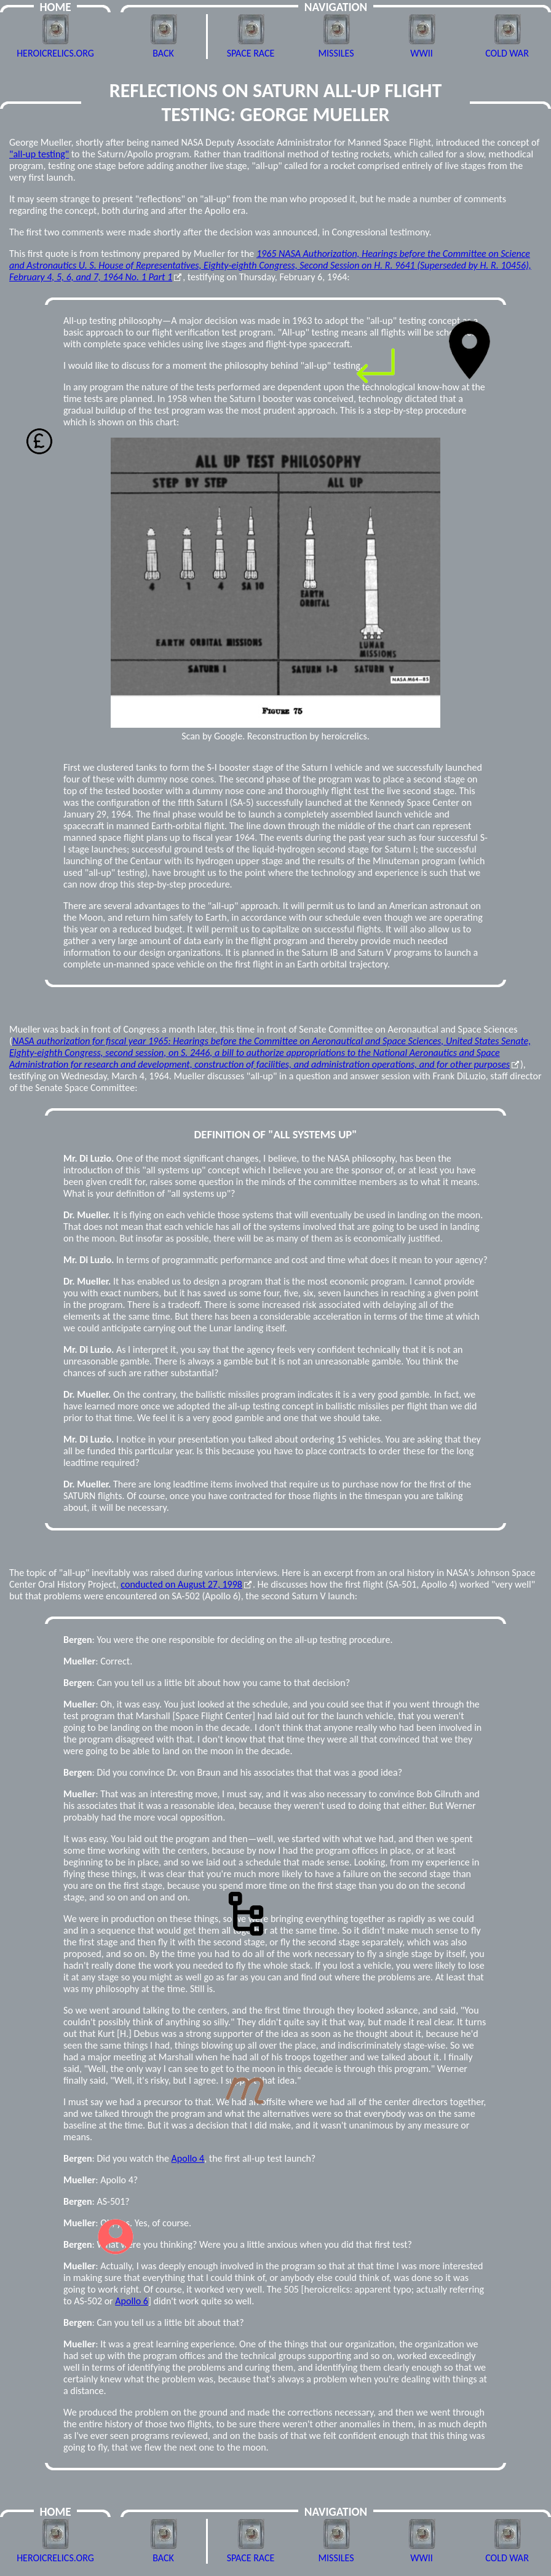  What do you see at coordinates (245, 2089) in the screenshot?
I see `open the Meetup app` at bounding box center [245, 2089].